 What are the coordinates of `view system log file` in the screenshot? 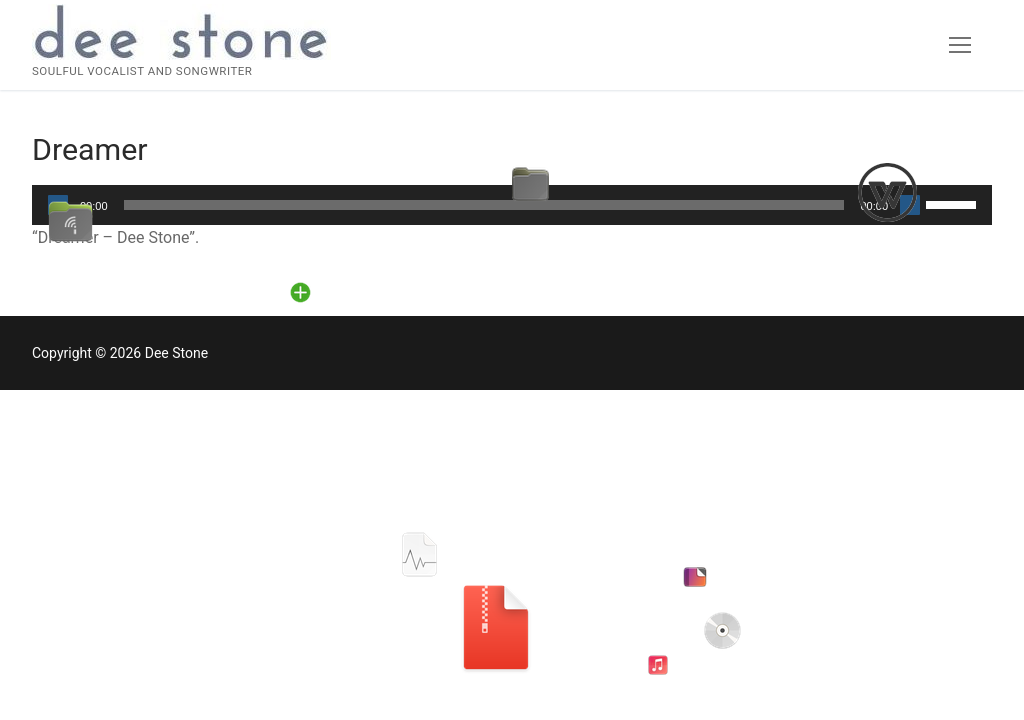 It's located at (419, 554).